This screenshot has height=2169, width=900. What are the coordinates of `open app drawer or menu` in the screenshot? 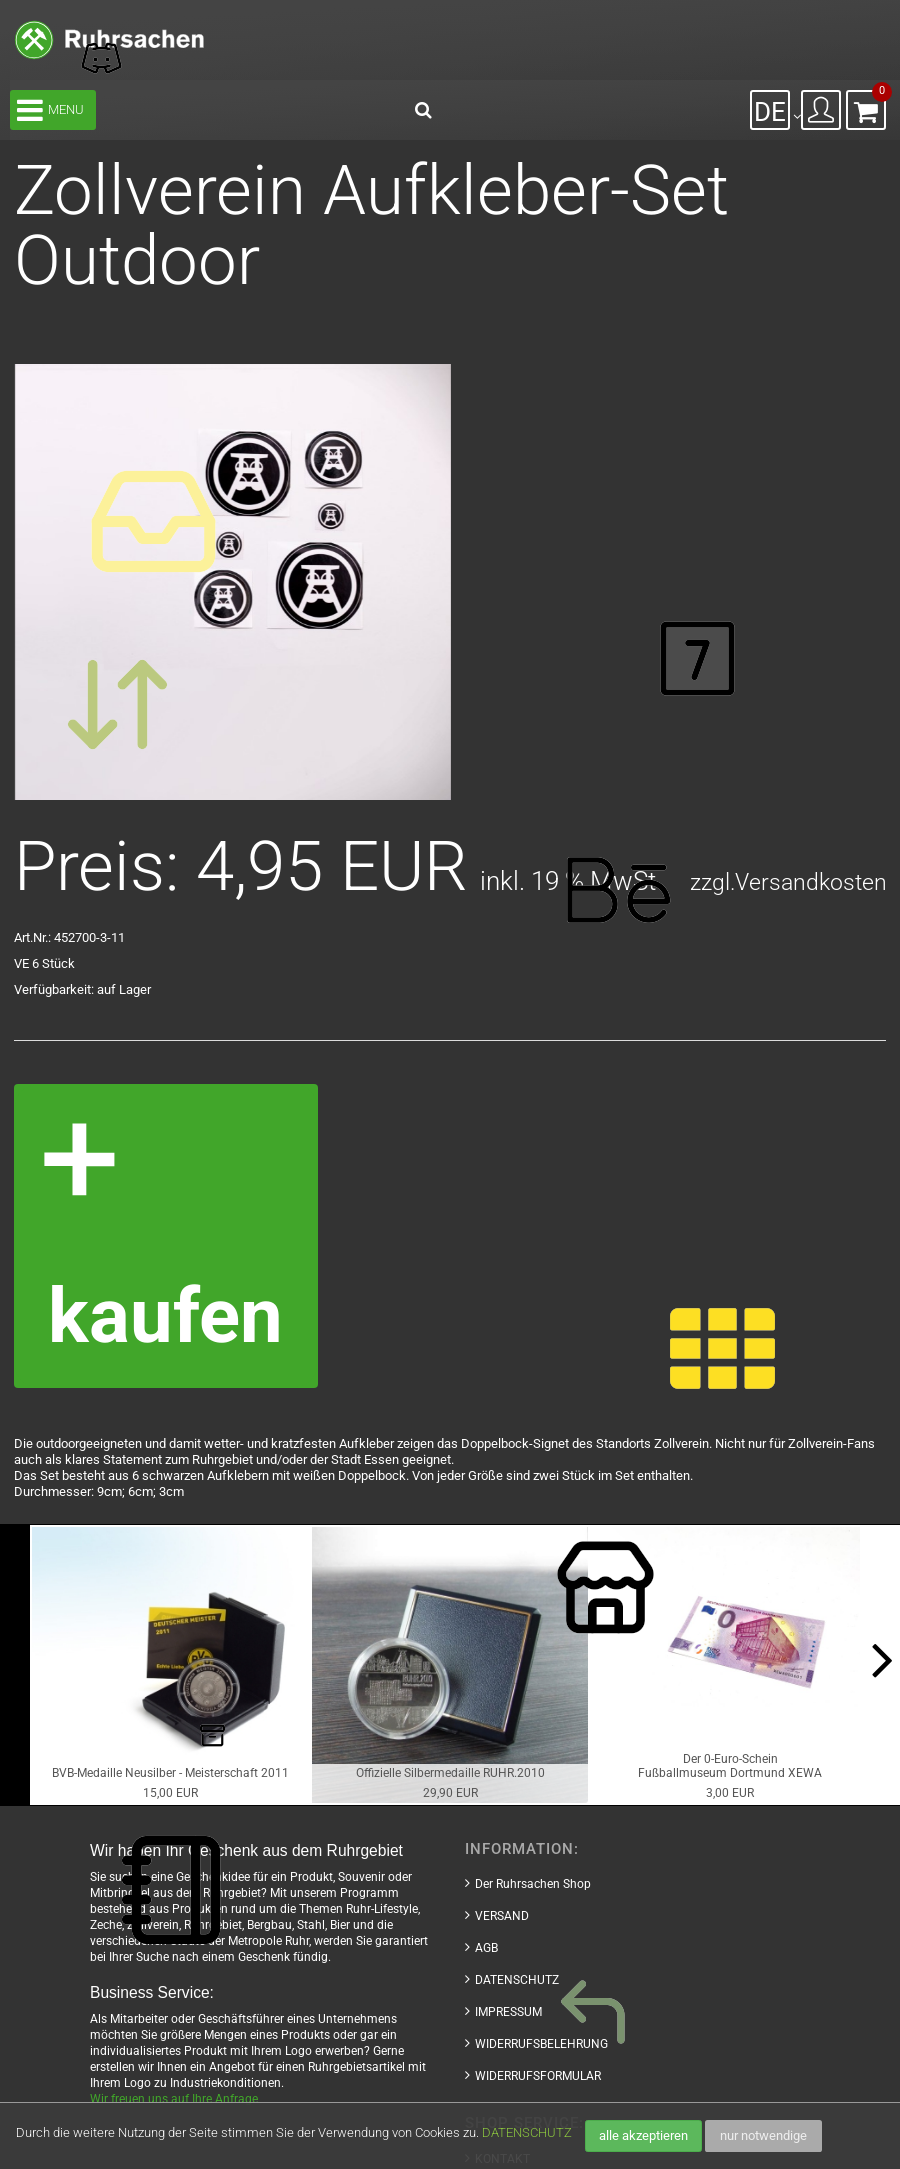 It's located at (722, 1348).